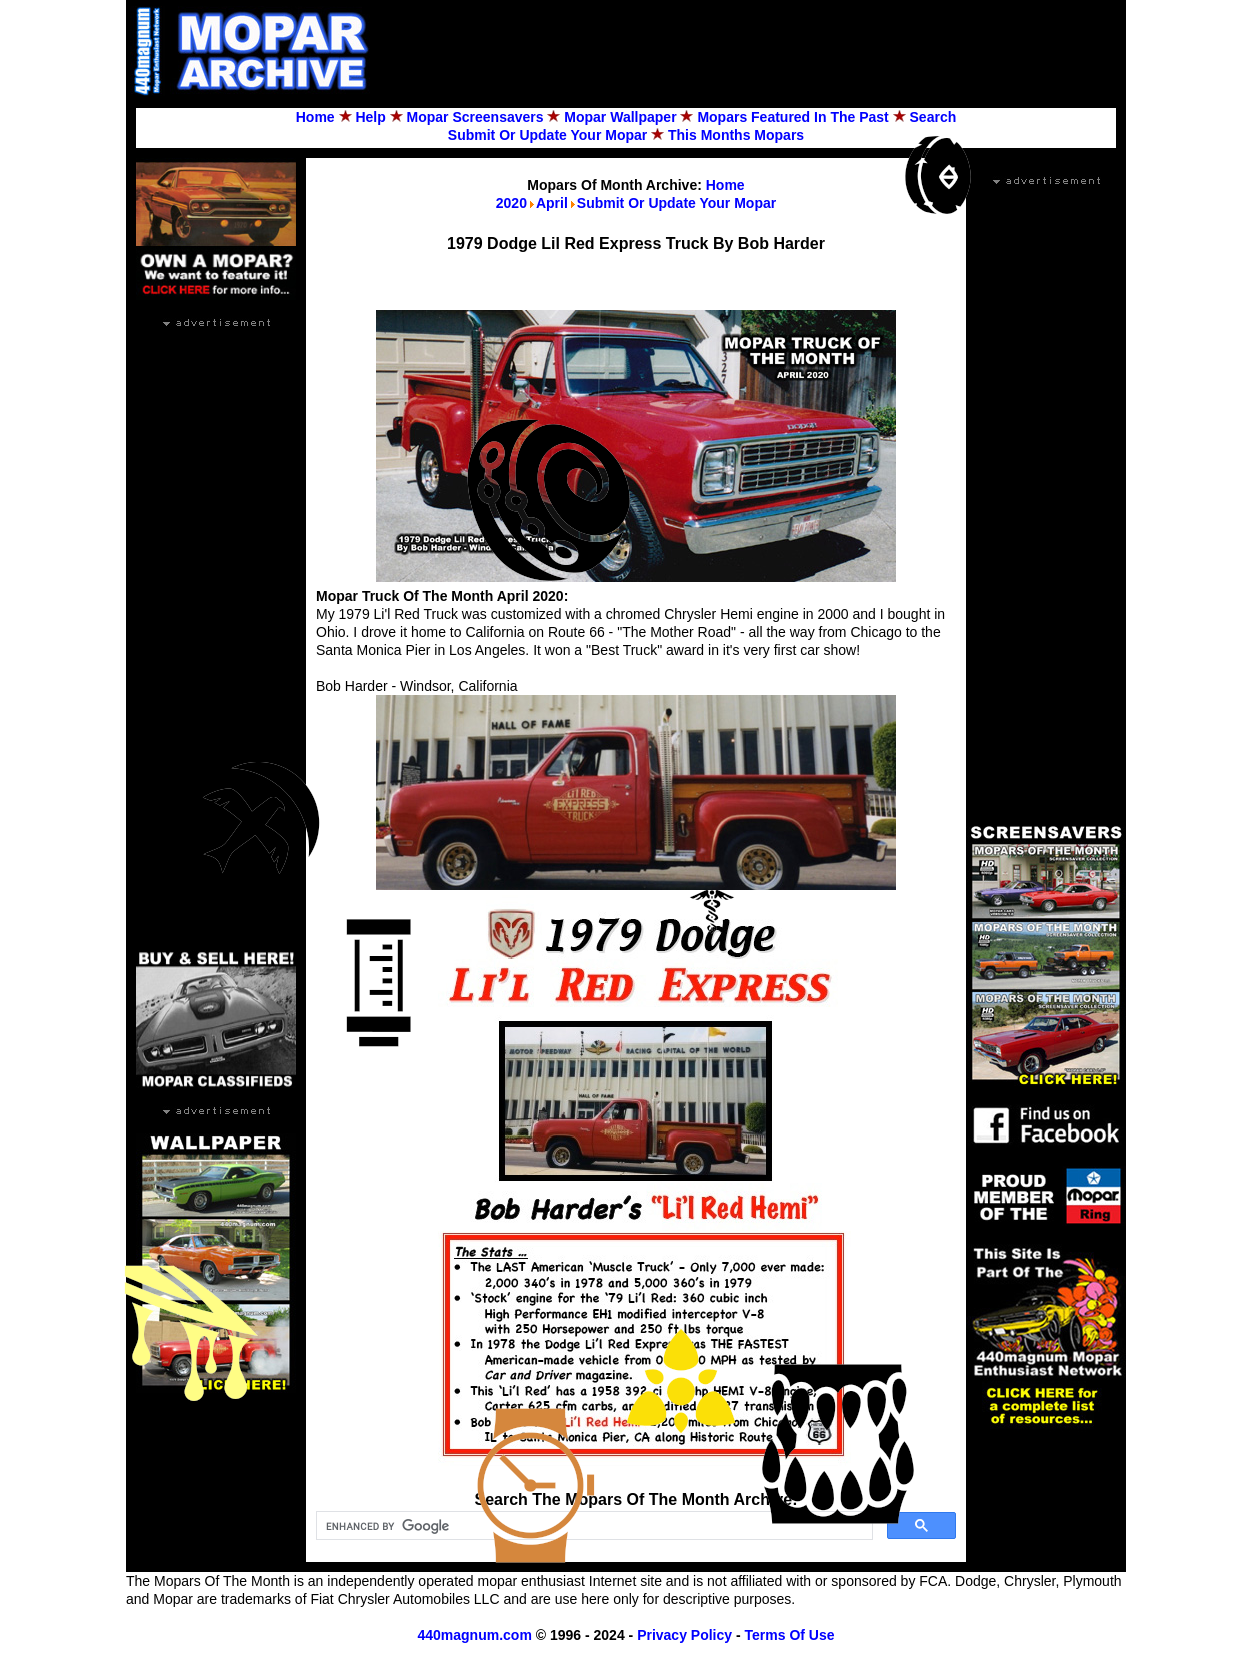 The width and height of the screenshot is (1252, 1662). What do you see at coordinates (261, 818) in the screenshot?
I see `falcon moon game icon or badge` at bounding box center [261, 818].